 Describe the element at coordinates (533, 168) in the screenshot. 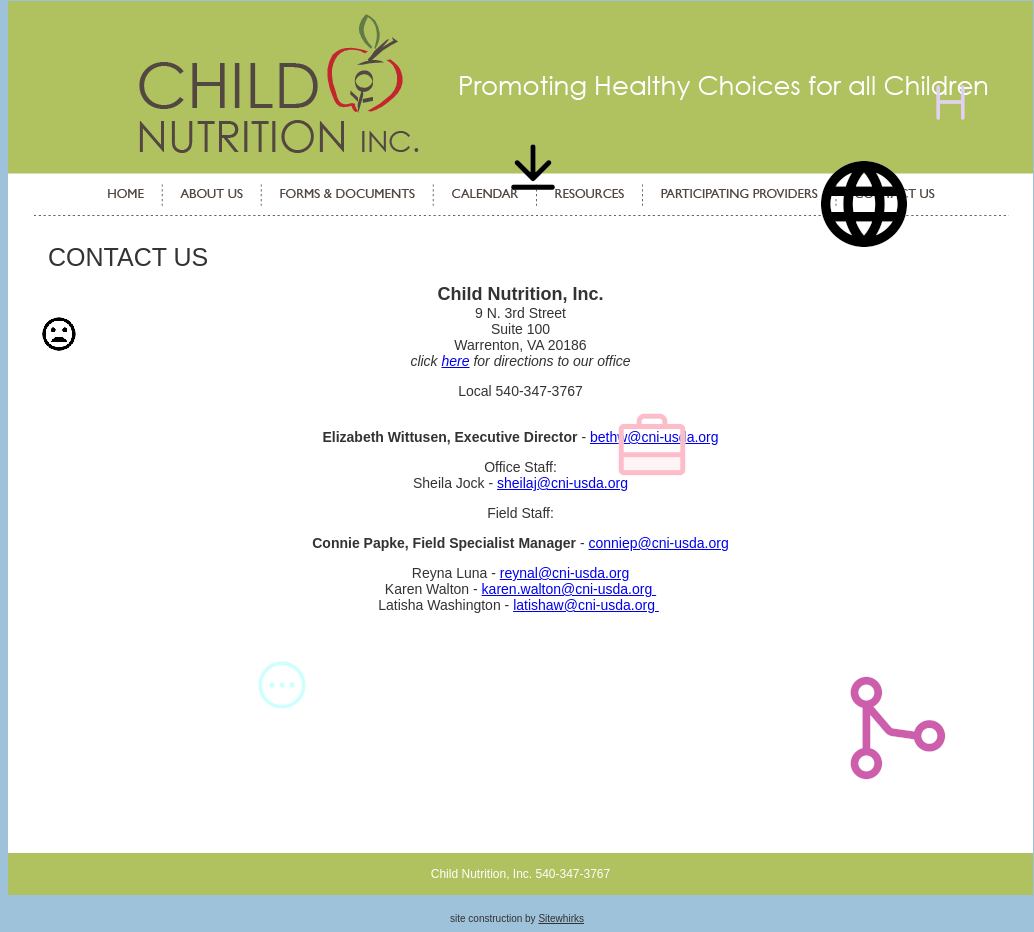

I see `download a file or content` at that location.